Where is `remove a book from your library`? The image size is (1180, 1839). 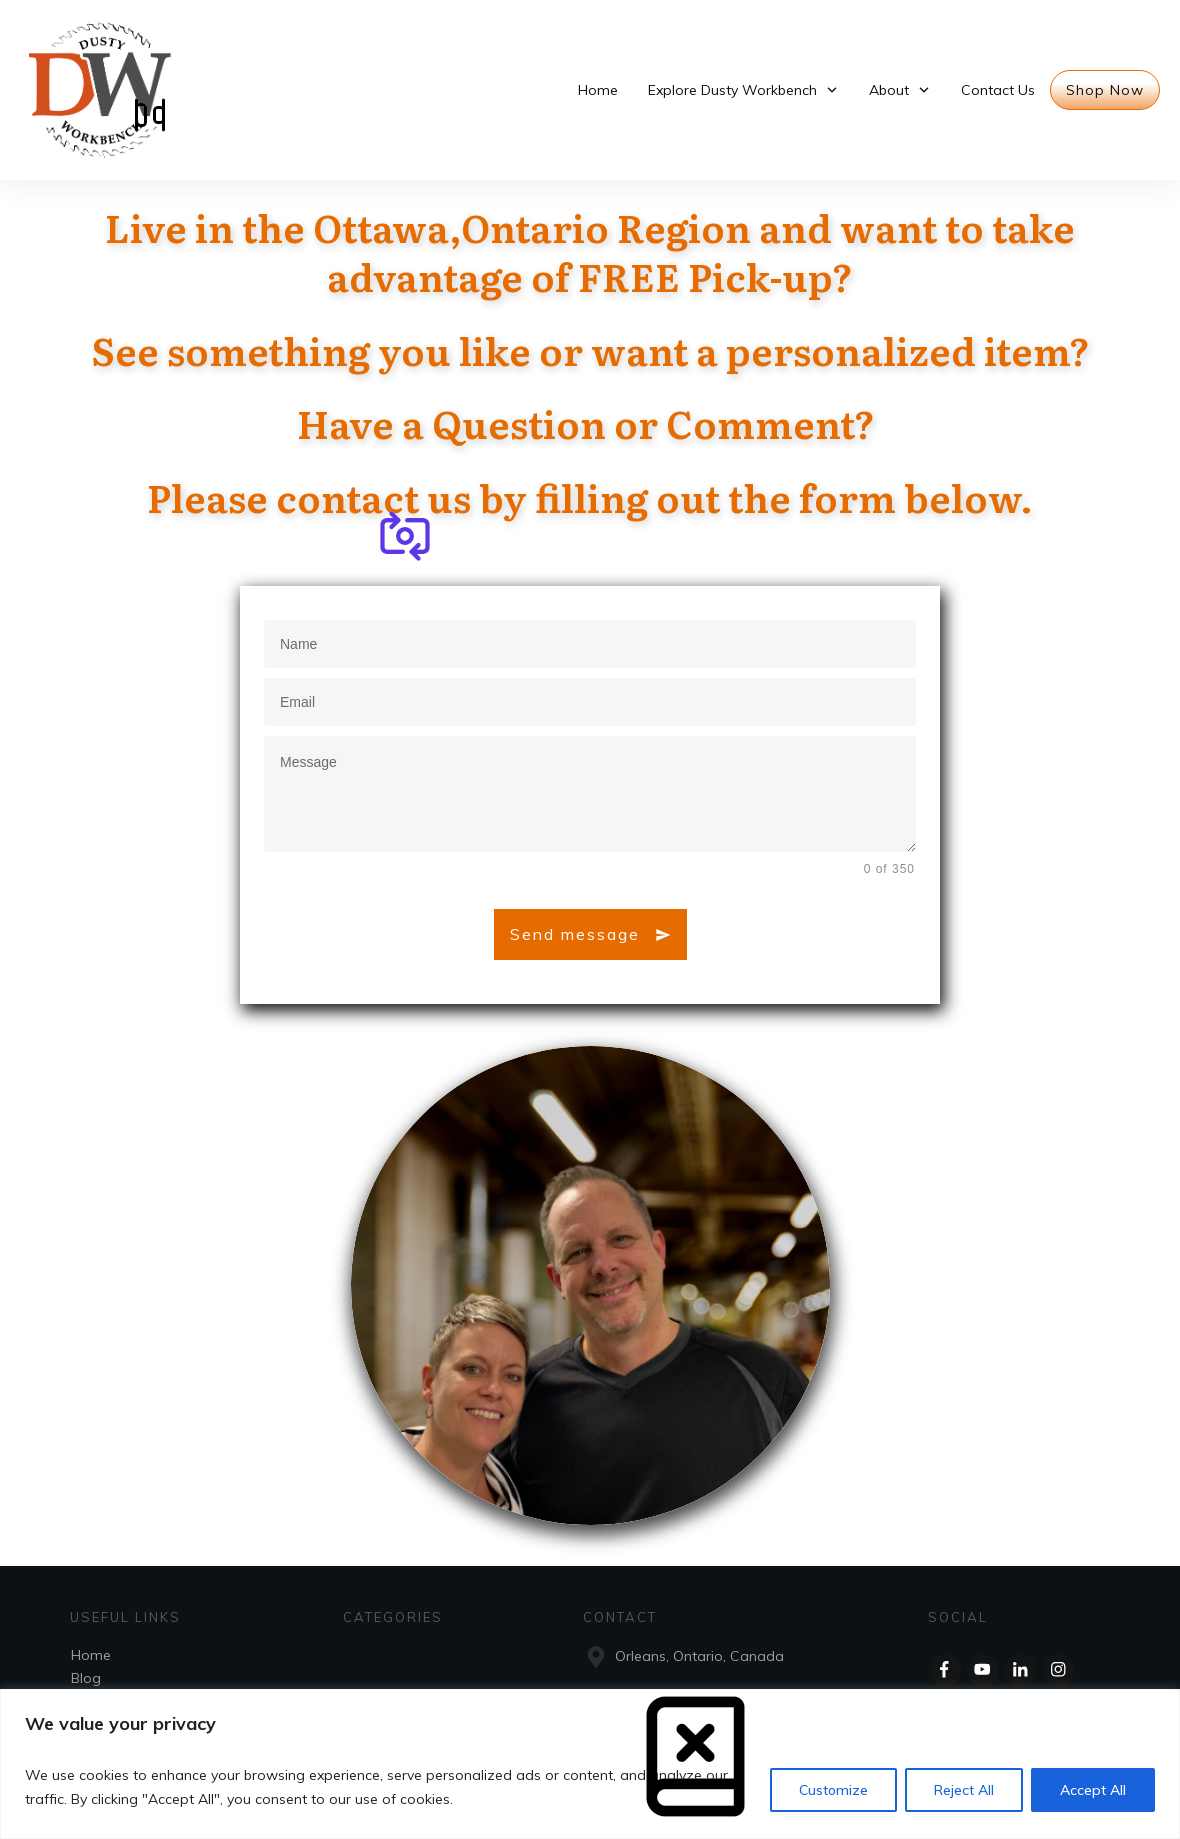
remove a book from your library is located at coordinates (695, 1756).